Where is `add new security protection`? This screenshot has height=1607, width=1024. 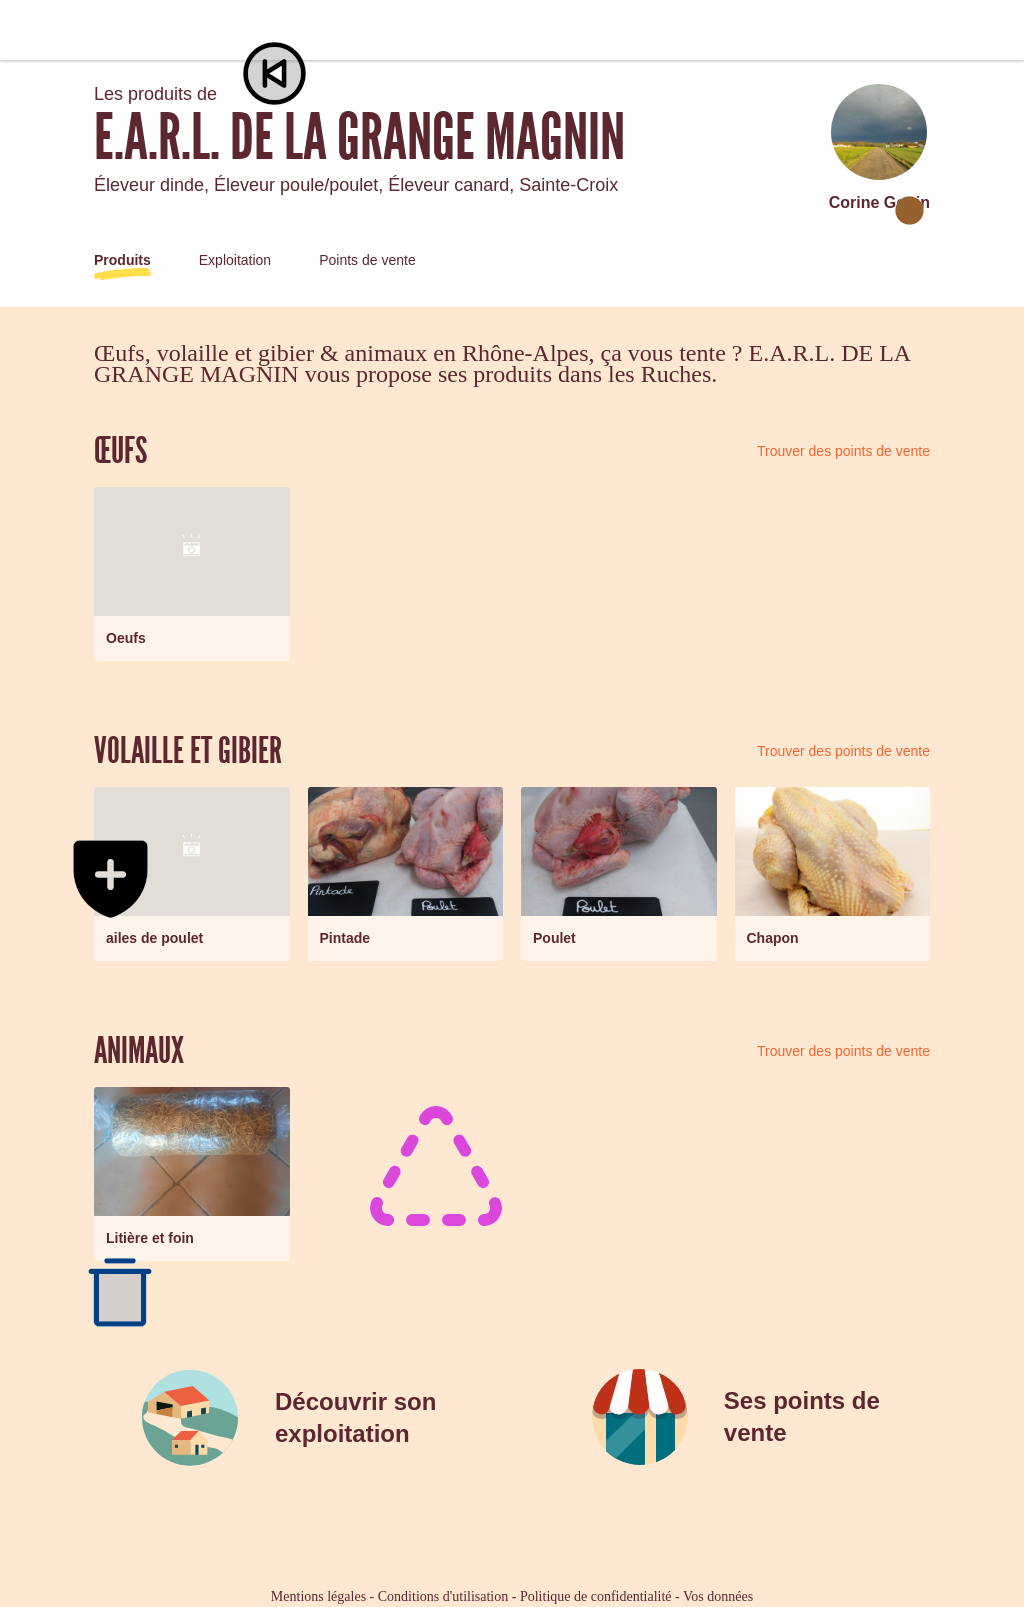 add new security protection is located at coordinates (110, 874).